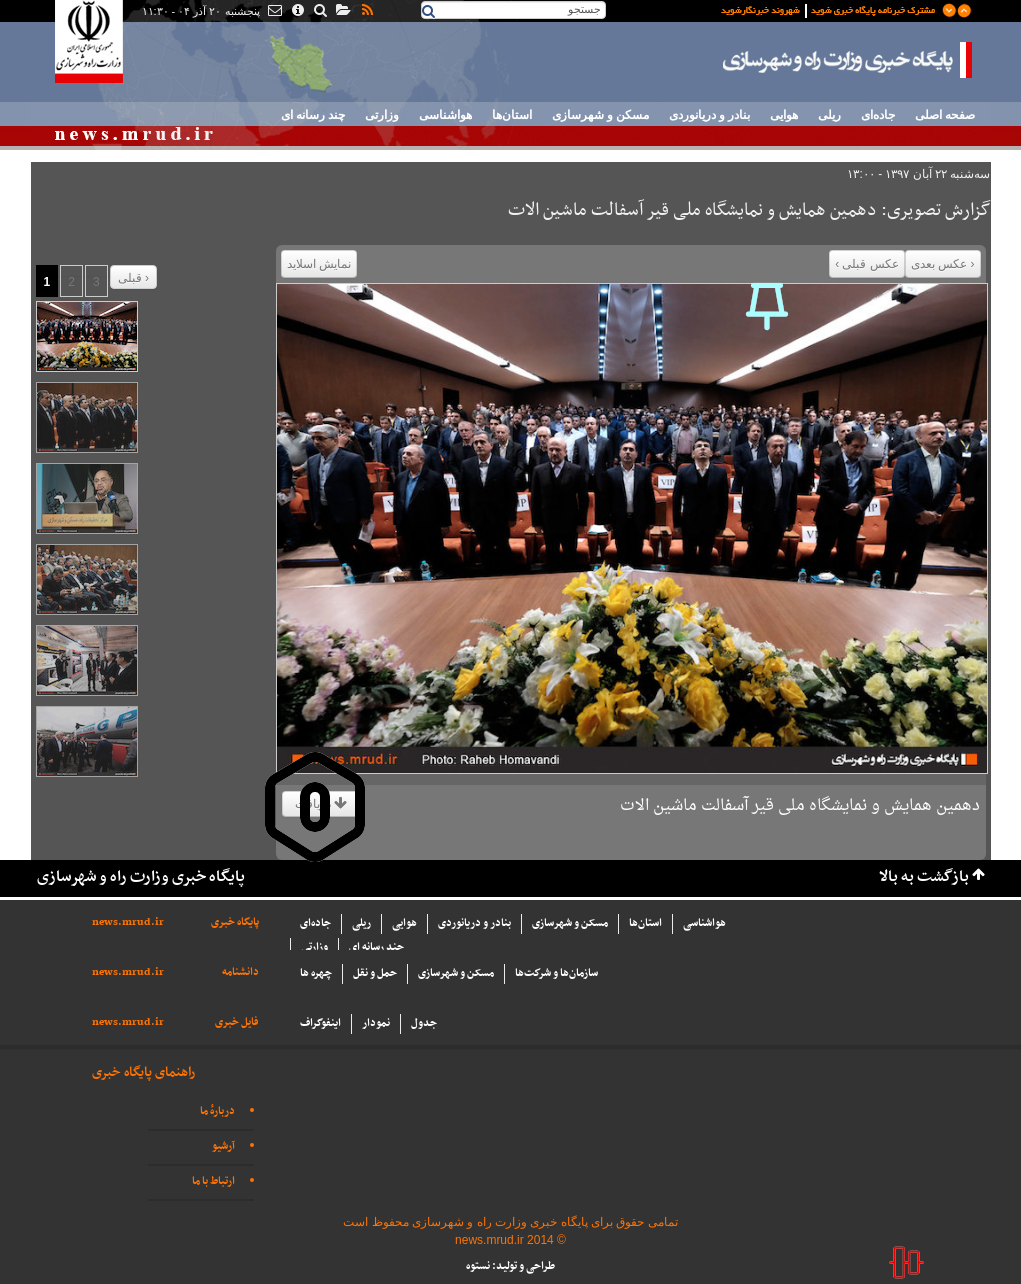  Describe the element at coordinates (906, 1262) in the screenshot. I see `align selected objects to vertical center` at that location.